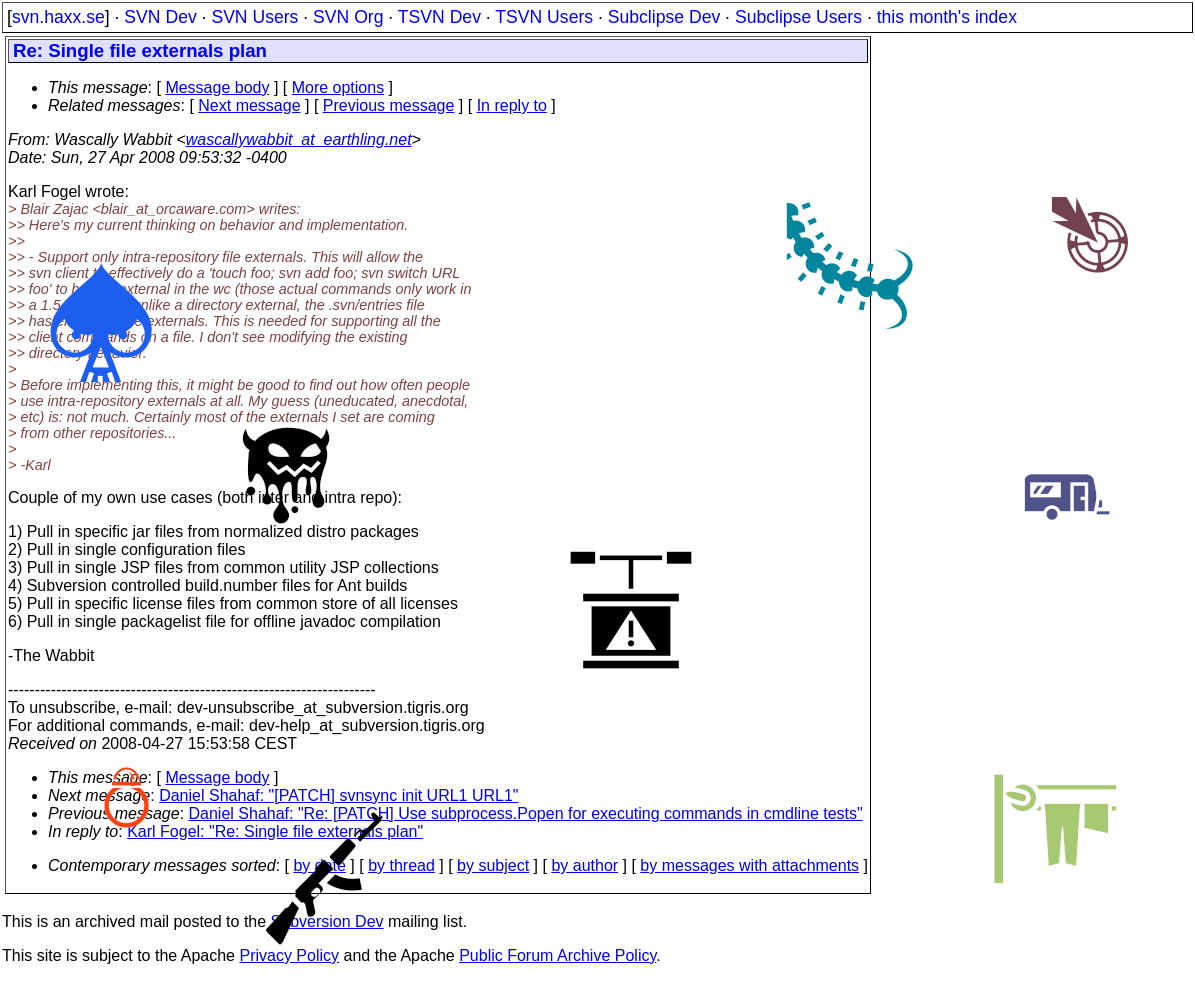  I want to click on weapon or firearm item in game inventory, so click(324, 878).